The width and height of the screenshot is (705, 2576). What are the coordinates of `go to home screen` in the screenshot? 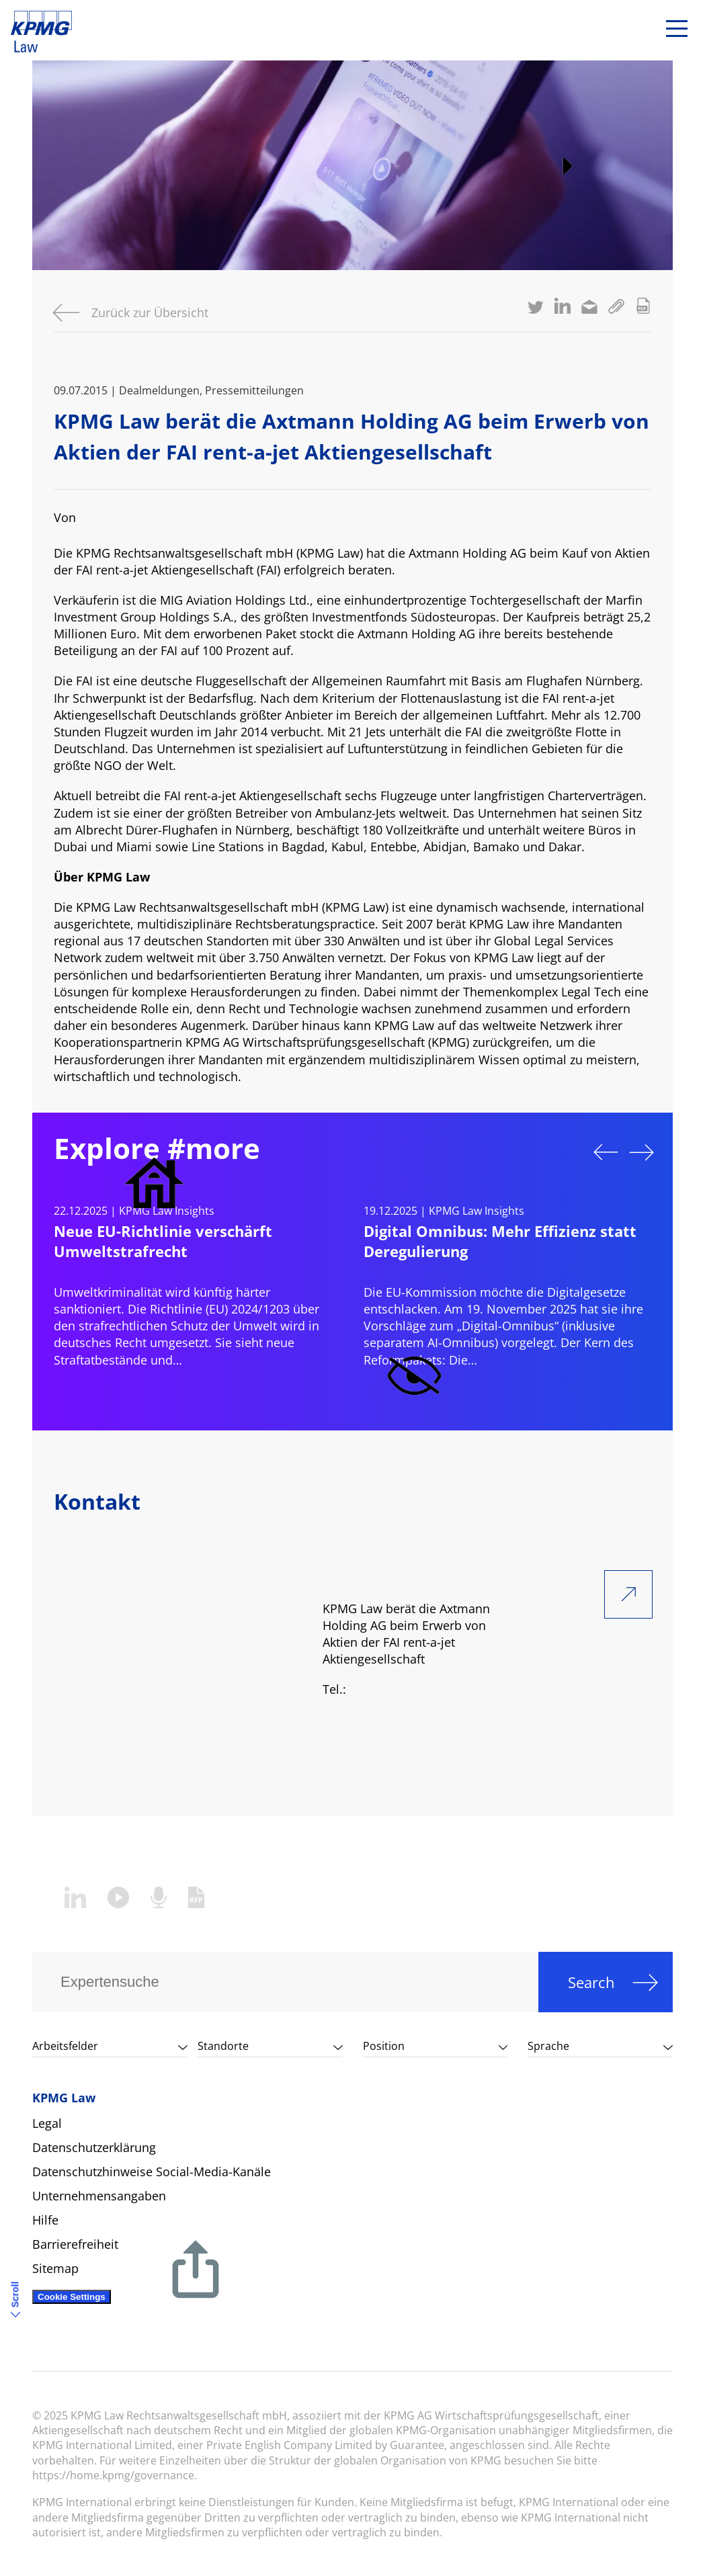 It's located at (154, 1184).